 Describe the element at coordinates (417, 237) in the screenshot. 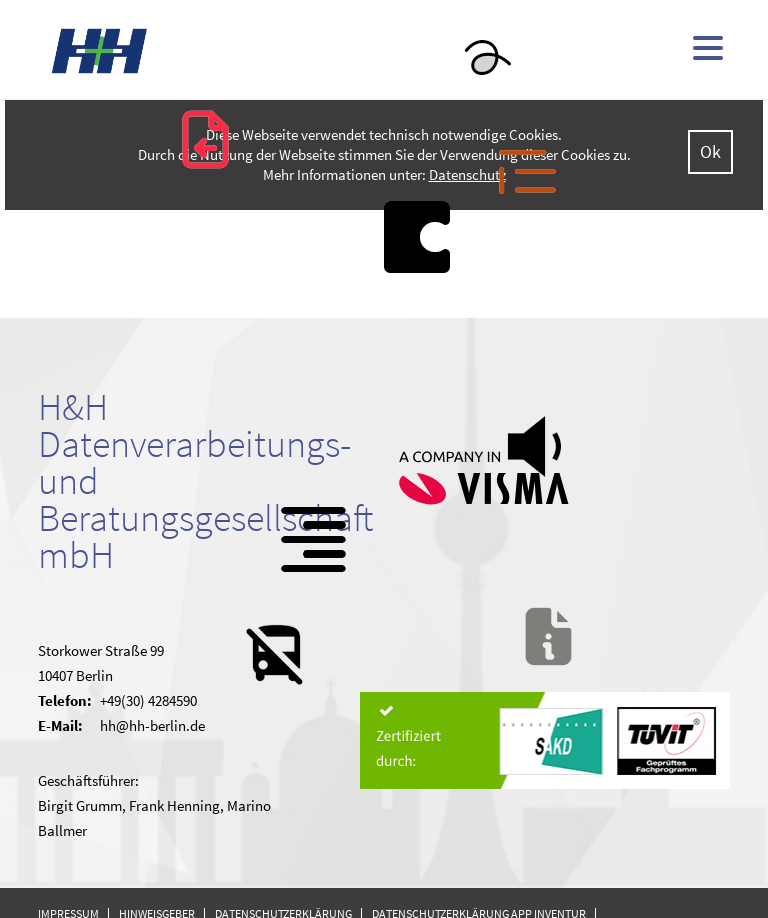

I see `open Coda app` at that location.